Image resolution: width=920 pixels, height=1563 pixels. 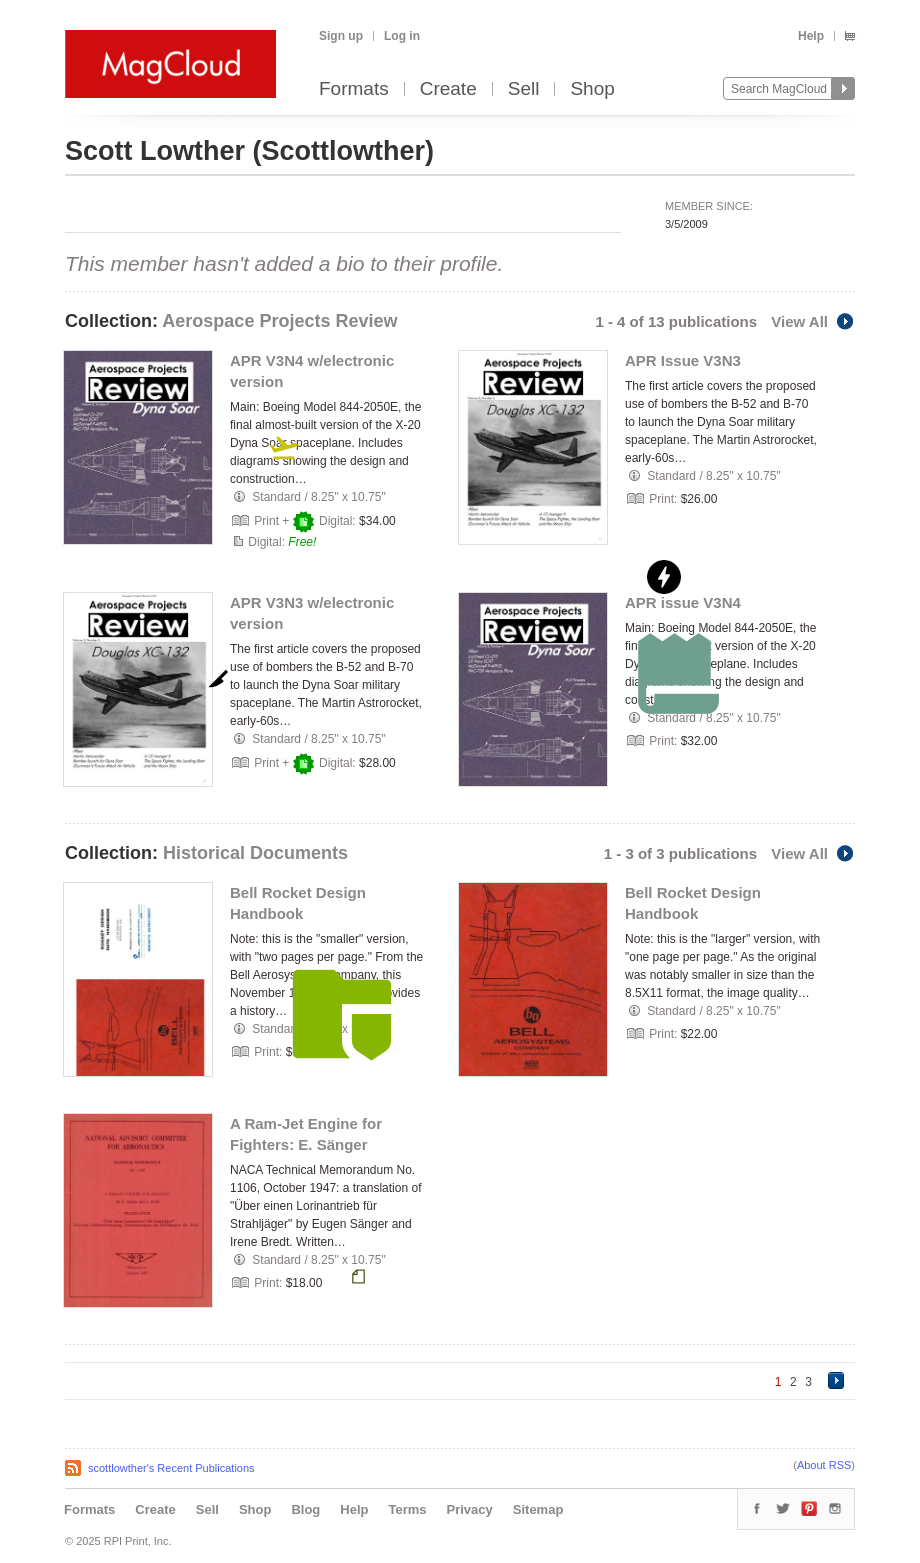 What do you see at coordinates (674, 673) in the screenshot?
I see `view purchase receipt or transaction history` at bounding box center [674, 673].